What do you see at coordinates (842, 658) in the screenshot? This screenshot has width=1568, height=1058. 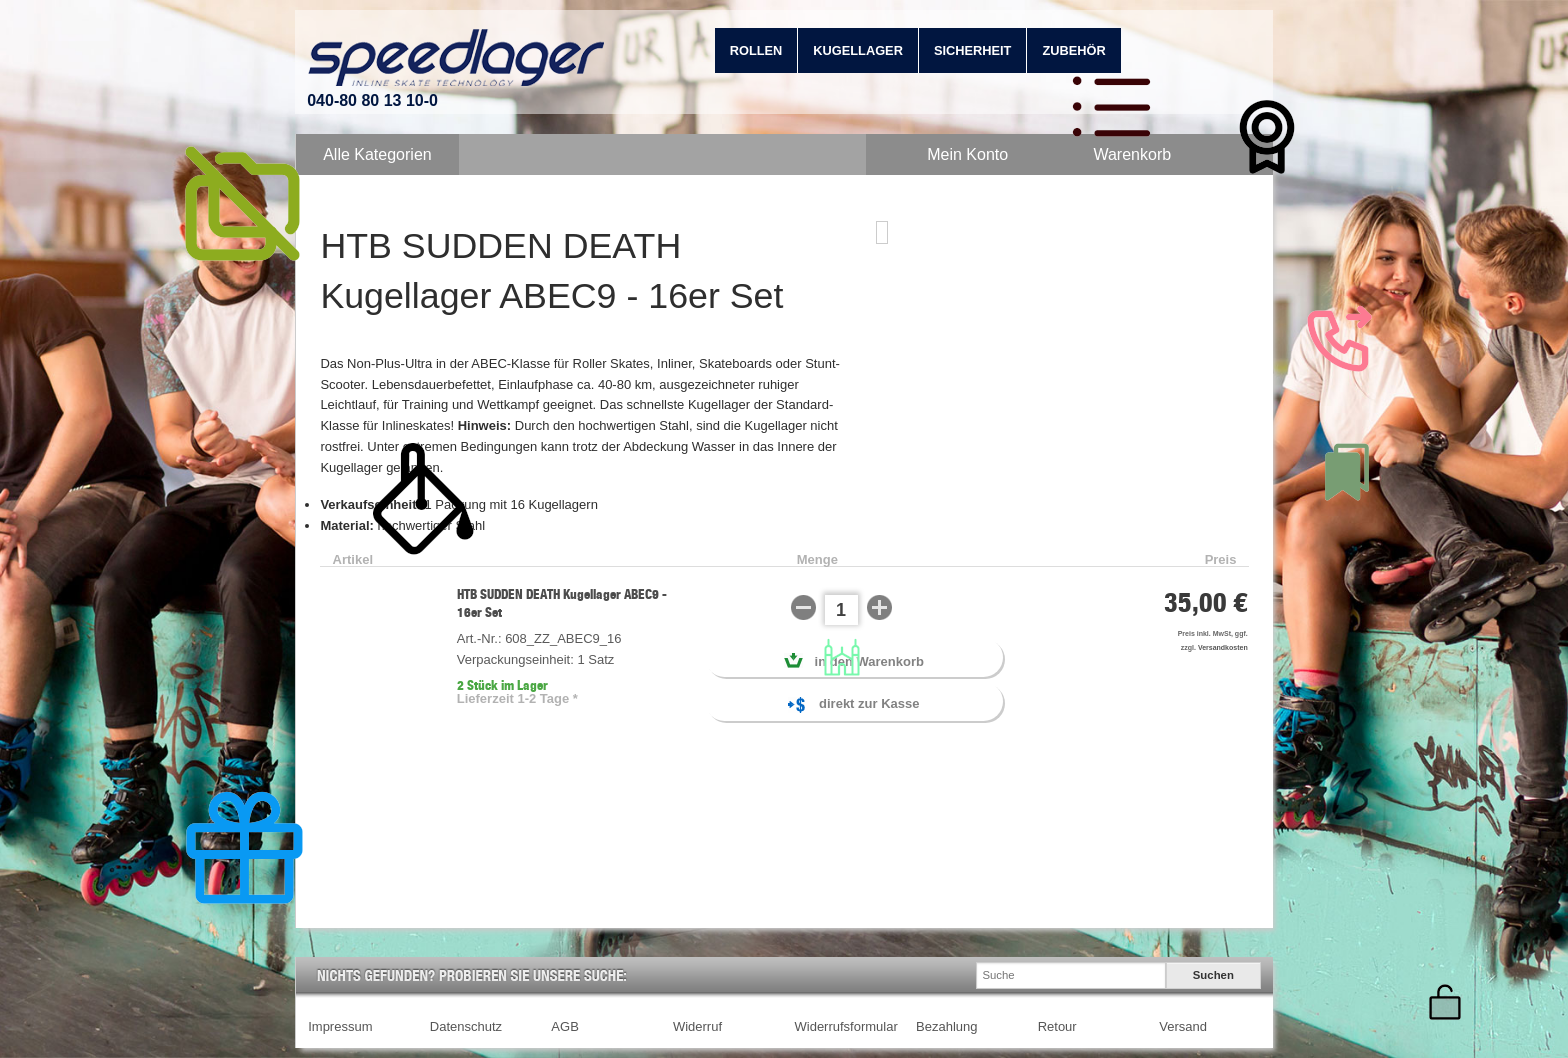 I see `find nearby synagogues` at bounding box center [842, 658].